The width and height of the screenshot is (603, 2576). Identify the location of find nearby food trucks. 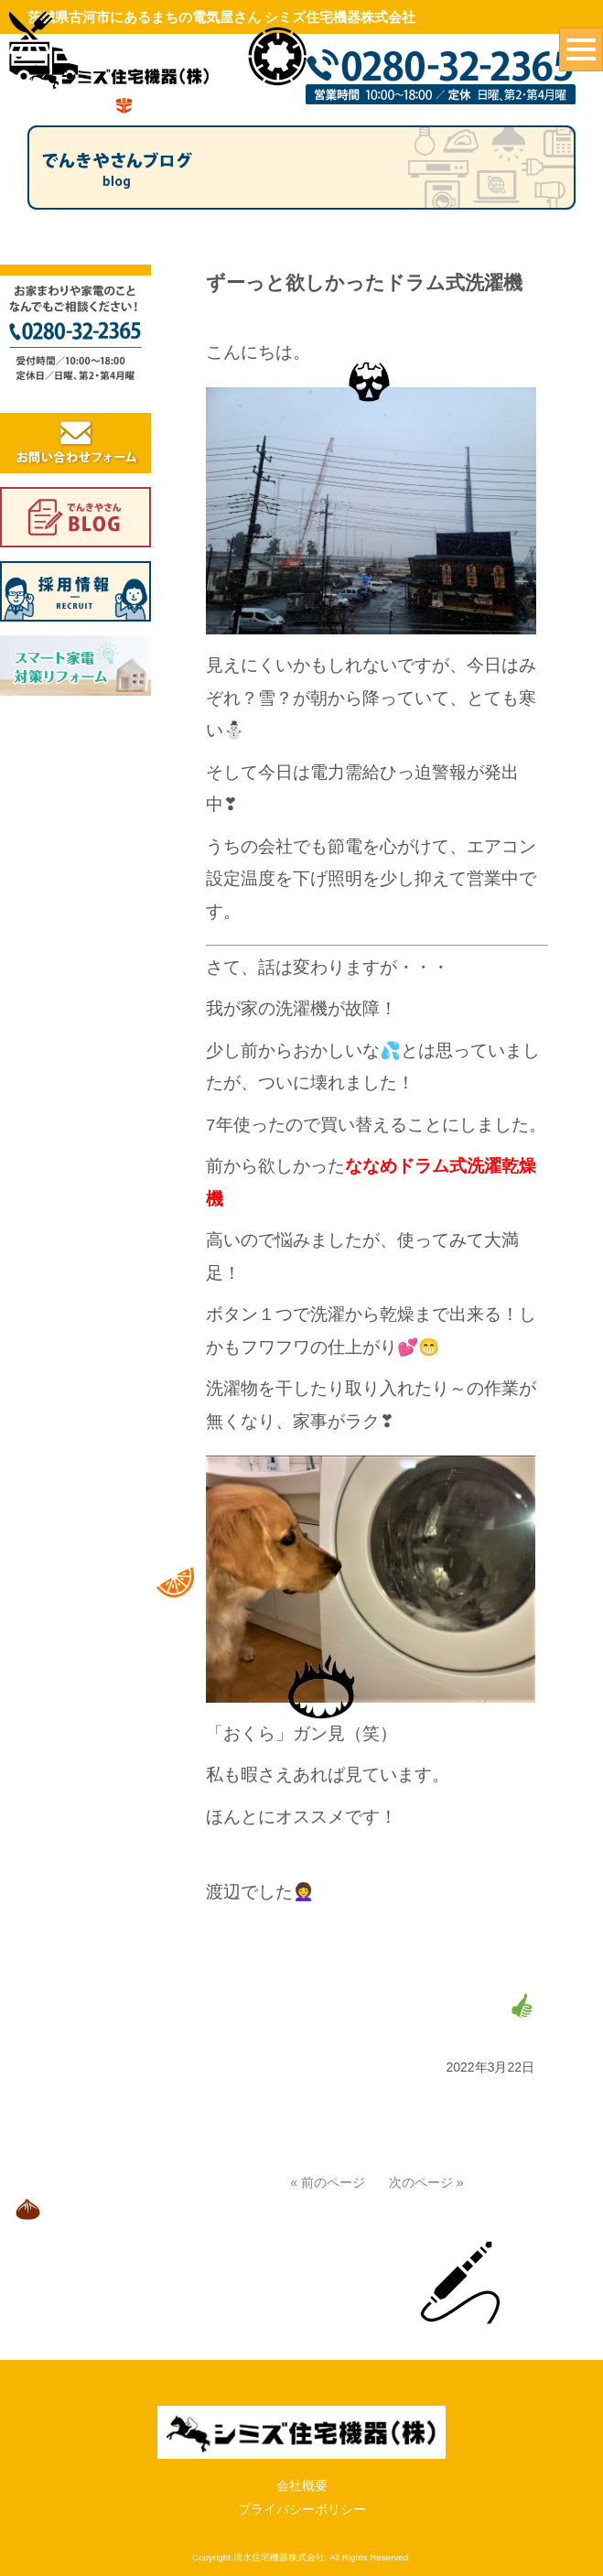
(43, 45).